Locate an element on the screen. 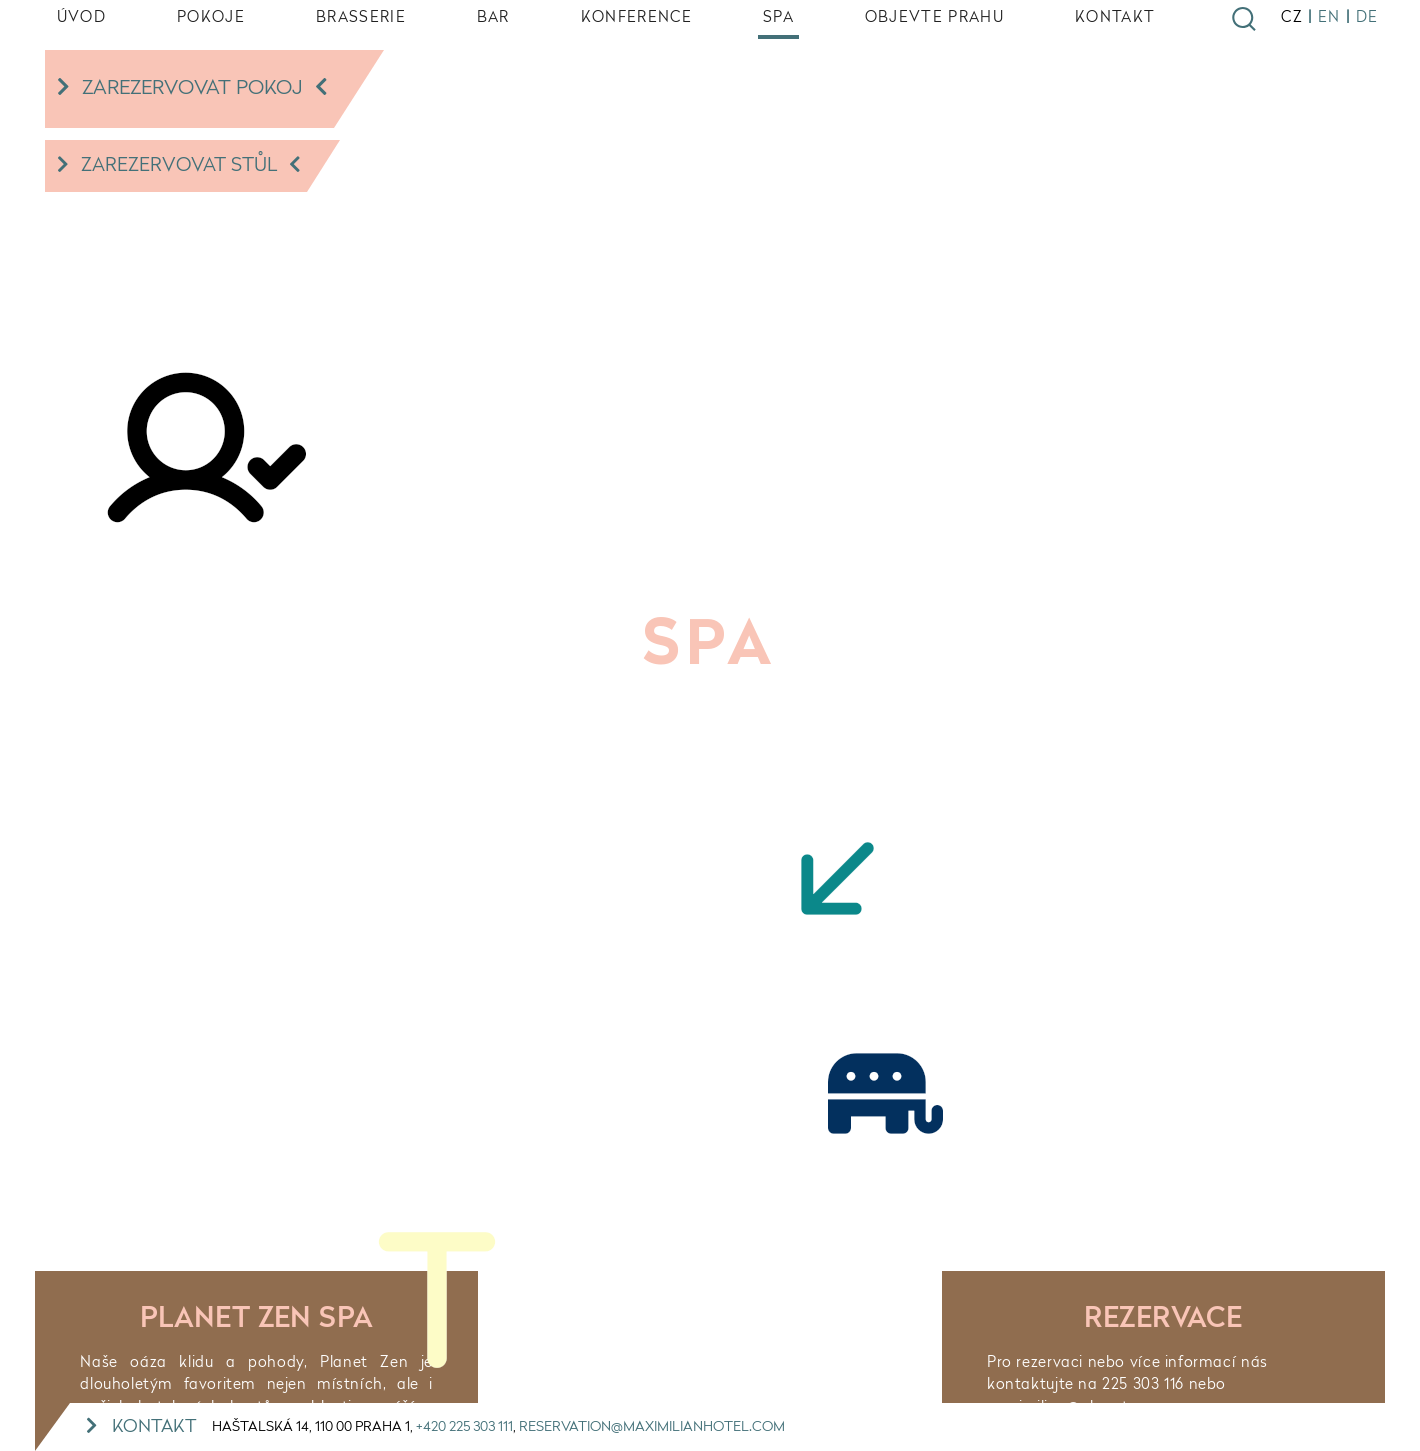 Image resolution: width=1420 pixels, height=1451 pixels. user verified or approved is located at coordinates (202, 454).